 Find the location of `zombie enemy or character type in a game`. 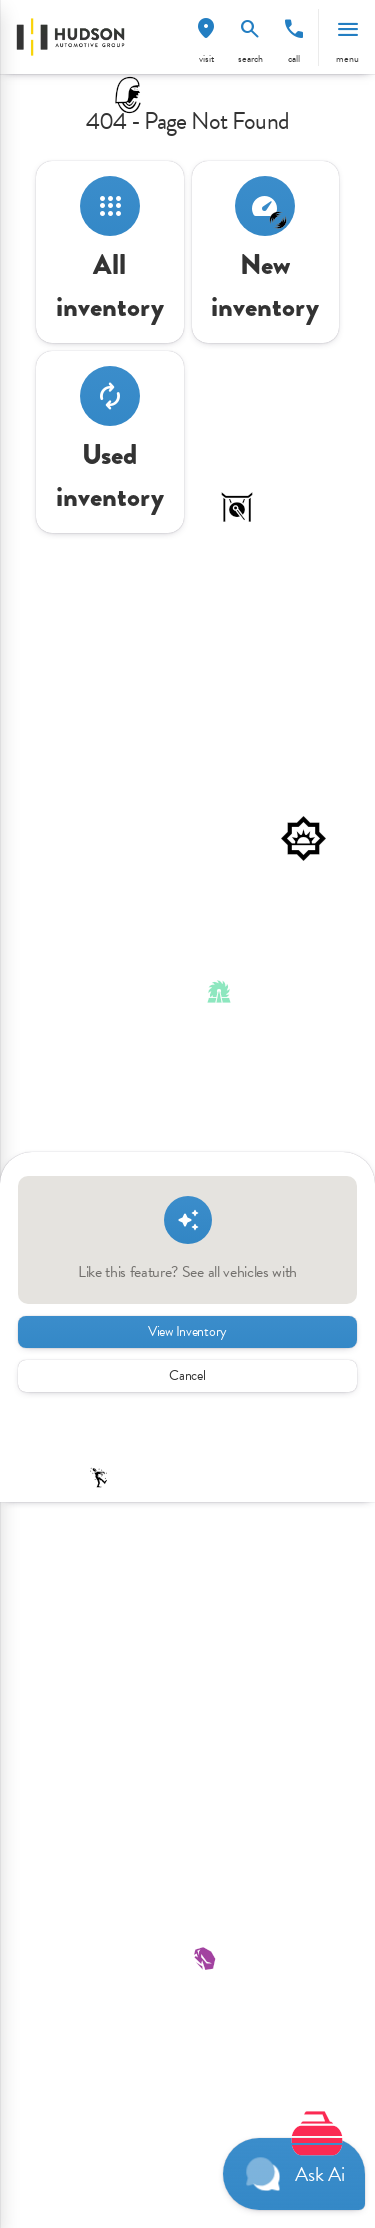

zombie enemy or character type in a game is located at coordinates (99, 1477).